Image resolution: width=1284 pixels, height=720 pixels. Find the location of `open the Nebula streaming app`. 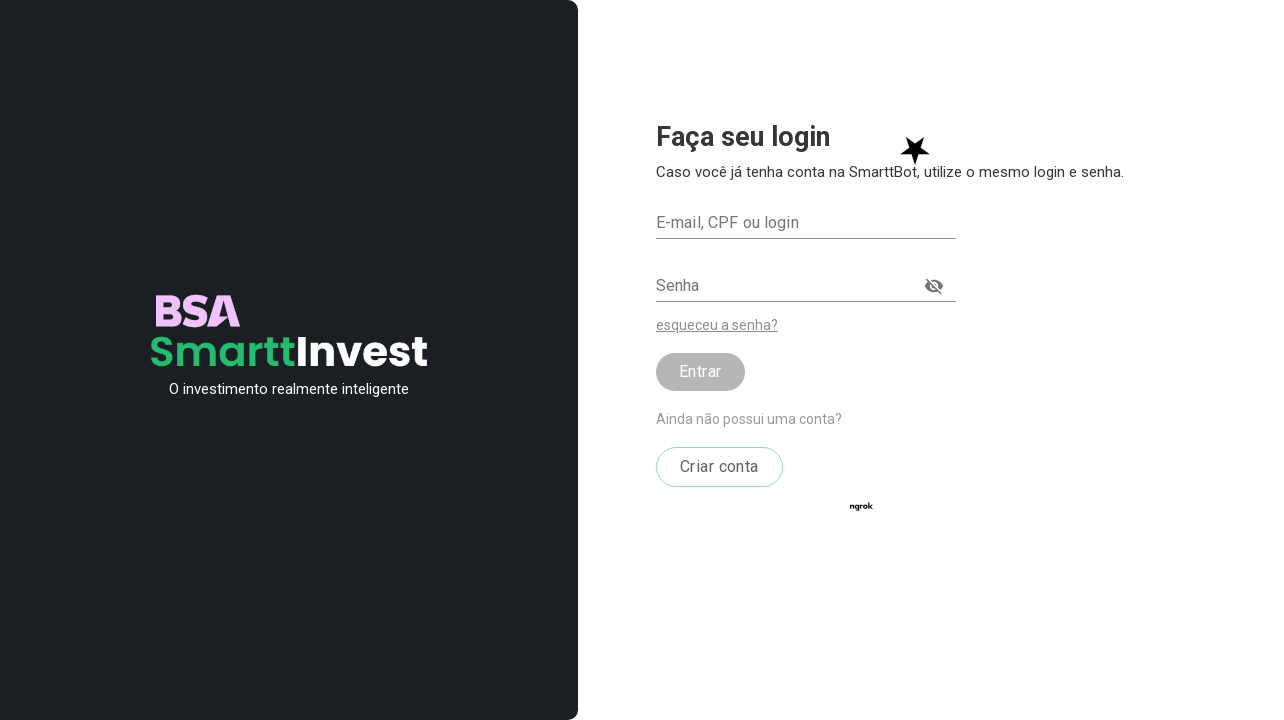

open the Nebula streaming app is located at coordinates (915, 151).